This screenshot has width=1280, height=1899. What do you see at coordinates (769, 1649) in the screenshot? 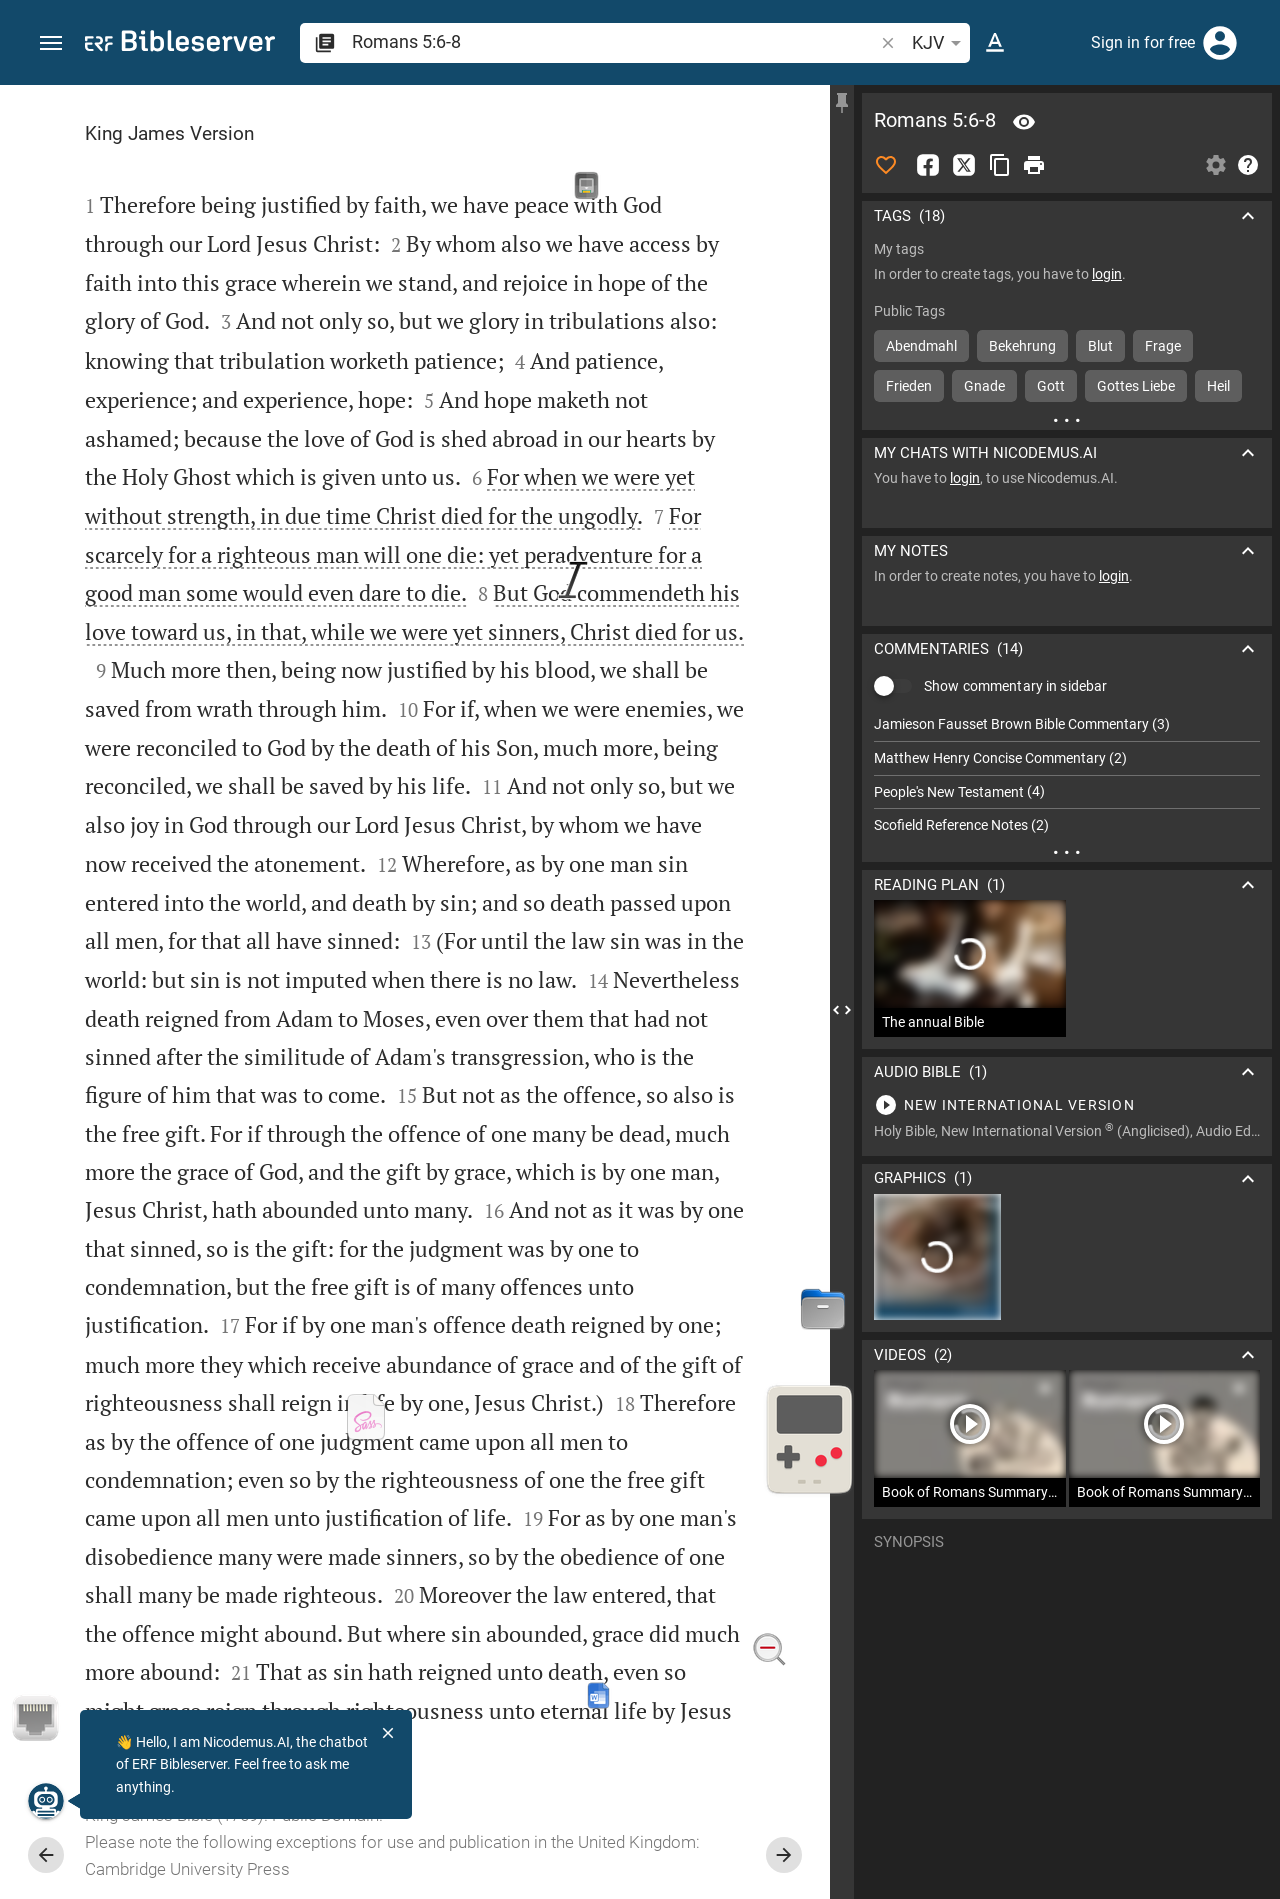
I see `zoom out to see more content` at bounding box center [769, 1649].